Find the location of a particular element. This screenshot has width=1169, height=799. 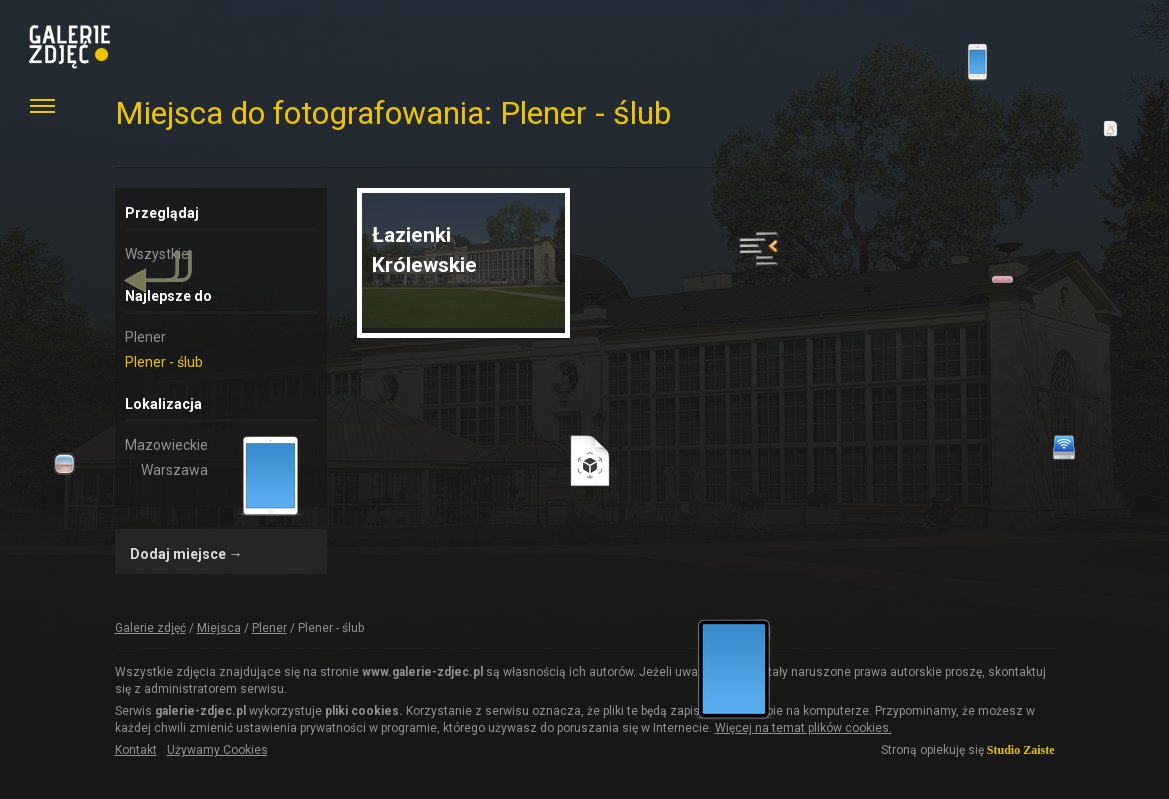

access a wireless network drive is located at coordinates (1064, 448).